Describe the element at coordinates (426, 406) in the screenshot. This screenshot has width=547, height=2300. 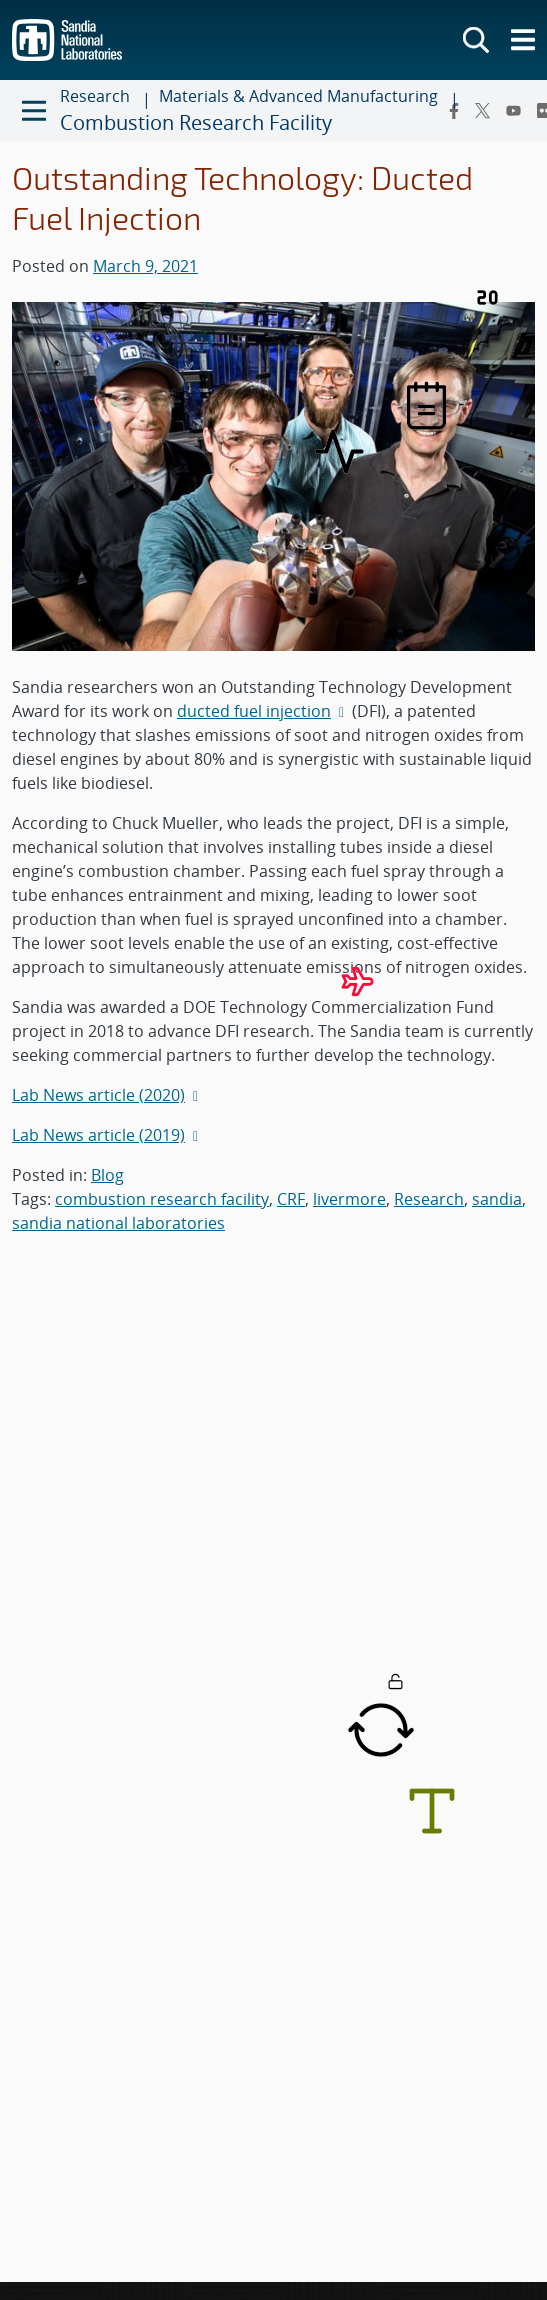
I see `open notepad or notes app` at that location.